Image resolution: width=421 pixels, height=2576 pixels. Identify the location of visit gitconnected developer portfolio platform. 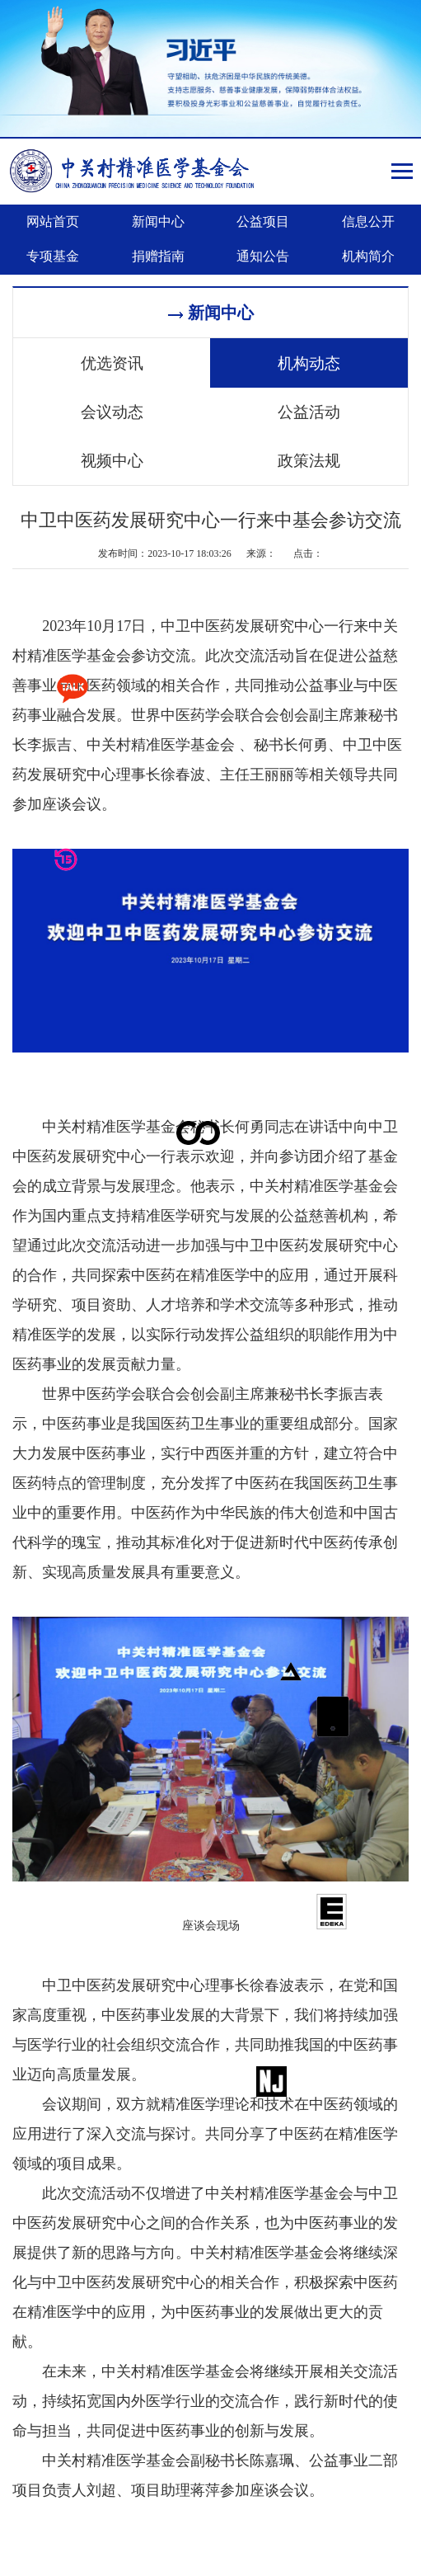
(198, 1133).